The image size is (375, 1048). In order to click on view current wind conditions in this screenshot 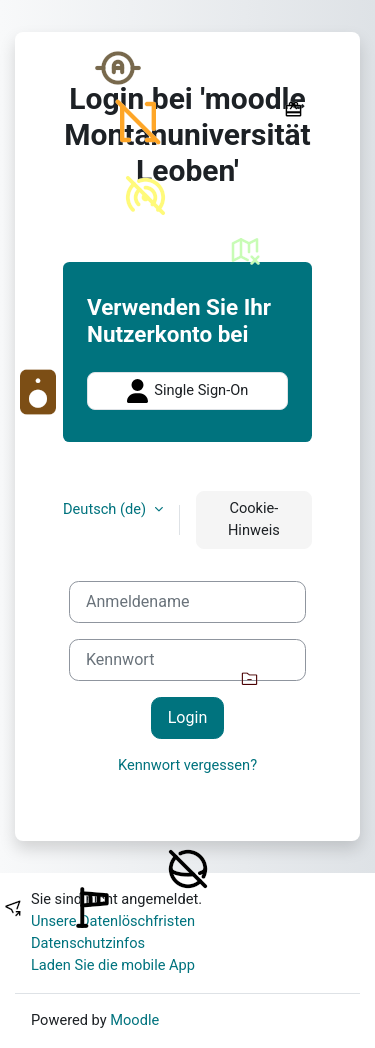, I will do `click(94, 907)`.